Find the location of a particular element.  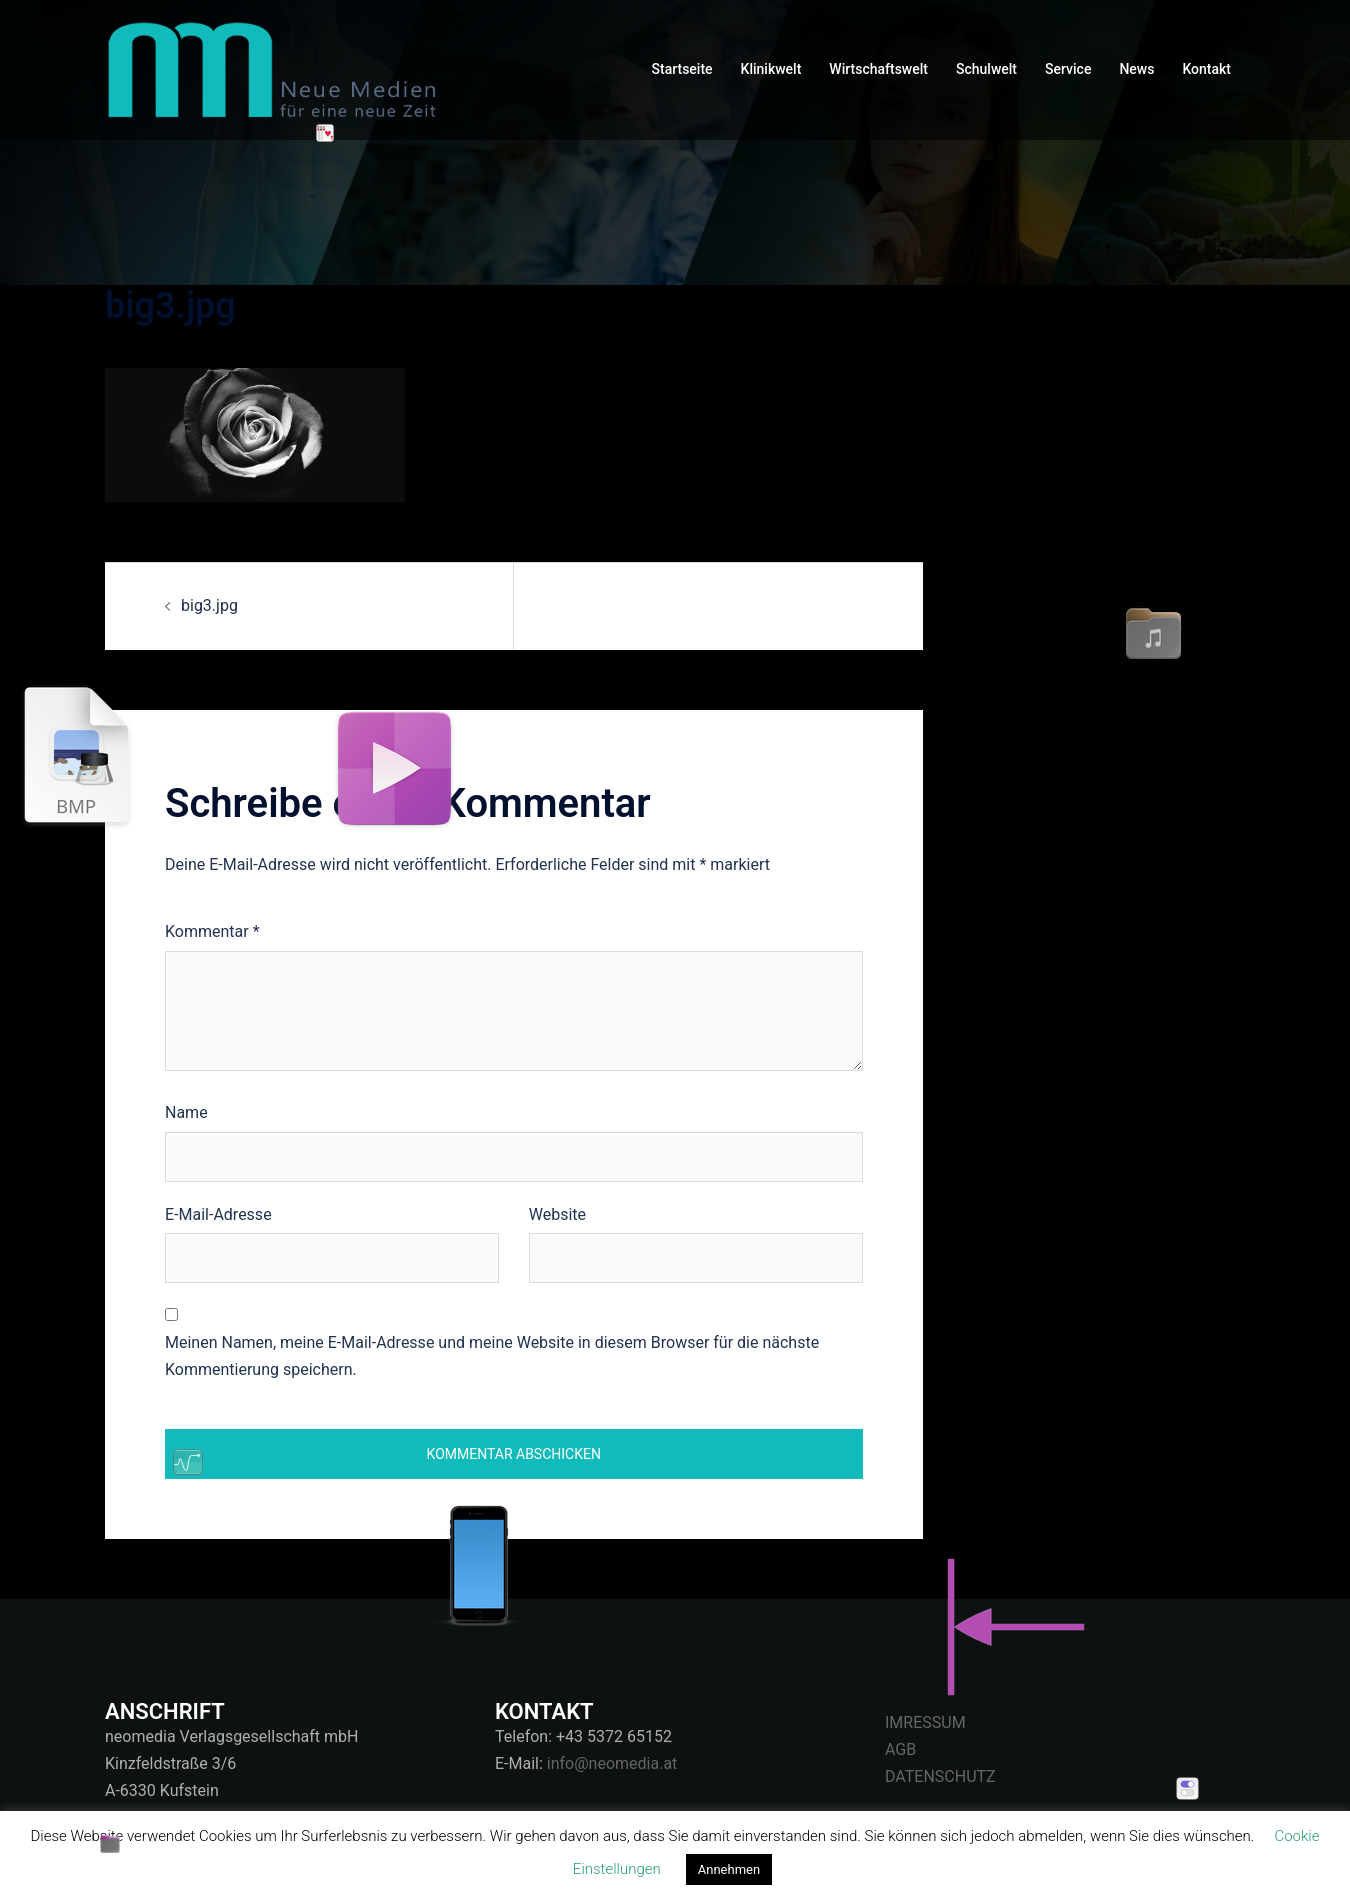

open a folder to view its contents is located at coordinates (110, 1844).